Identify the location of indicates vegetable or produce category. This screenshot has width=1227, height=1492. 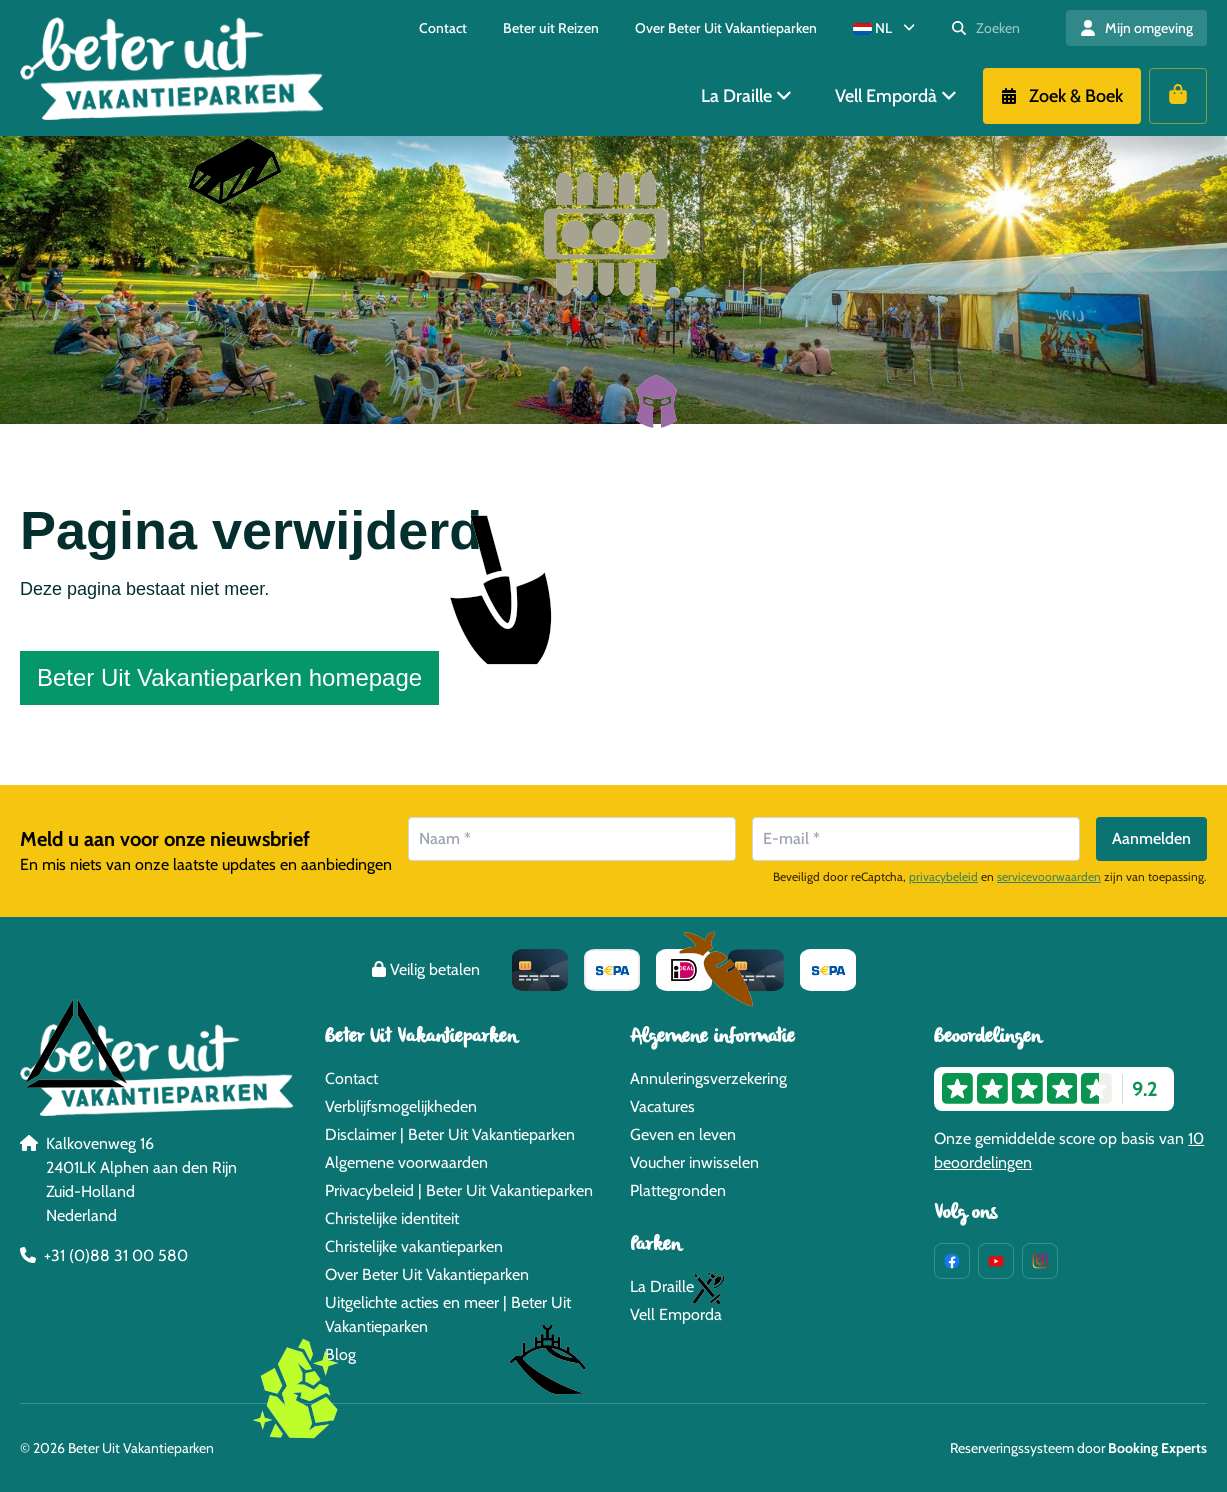
(718, 970).